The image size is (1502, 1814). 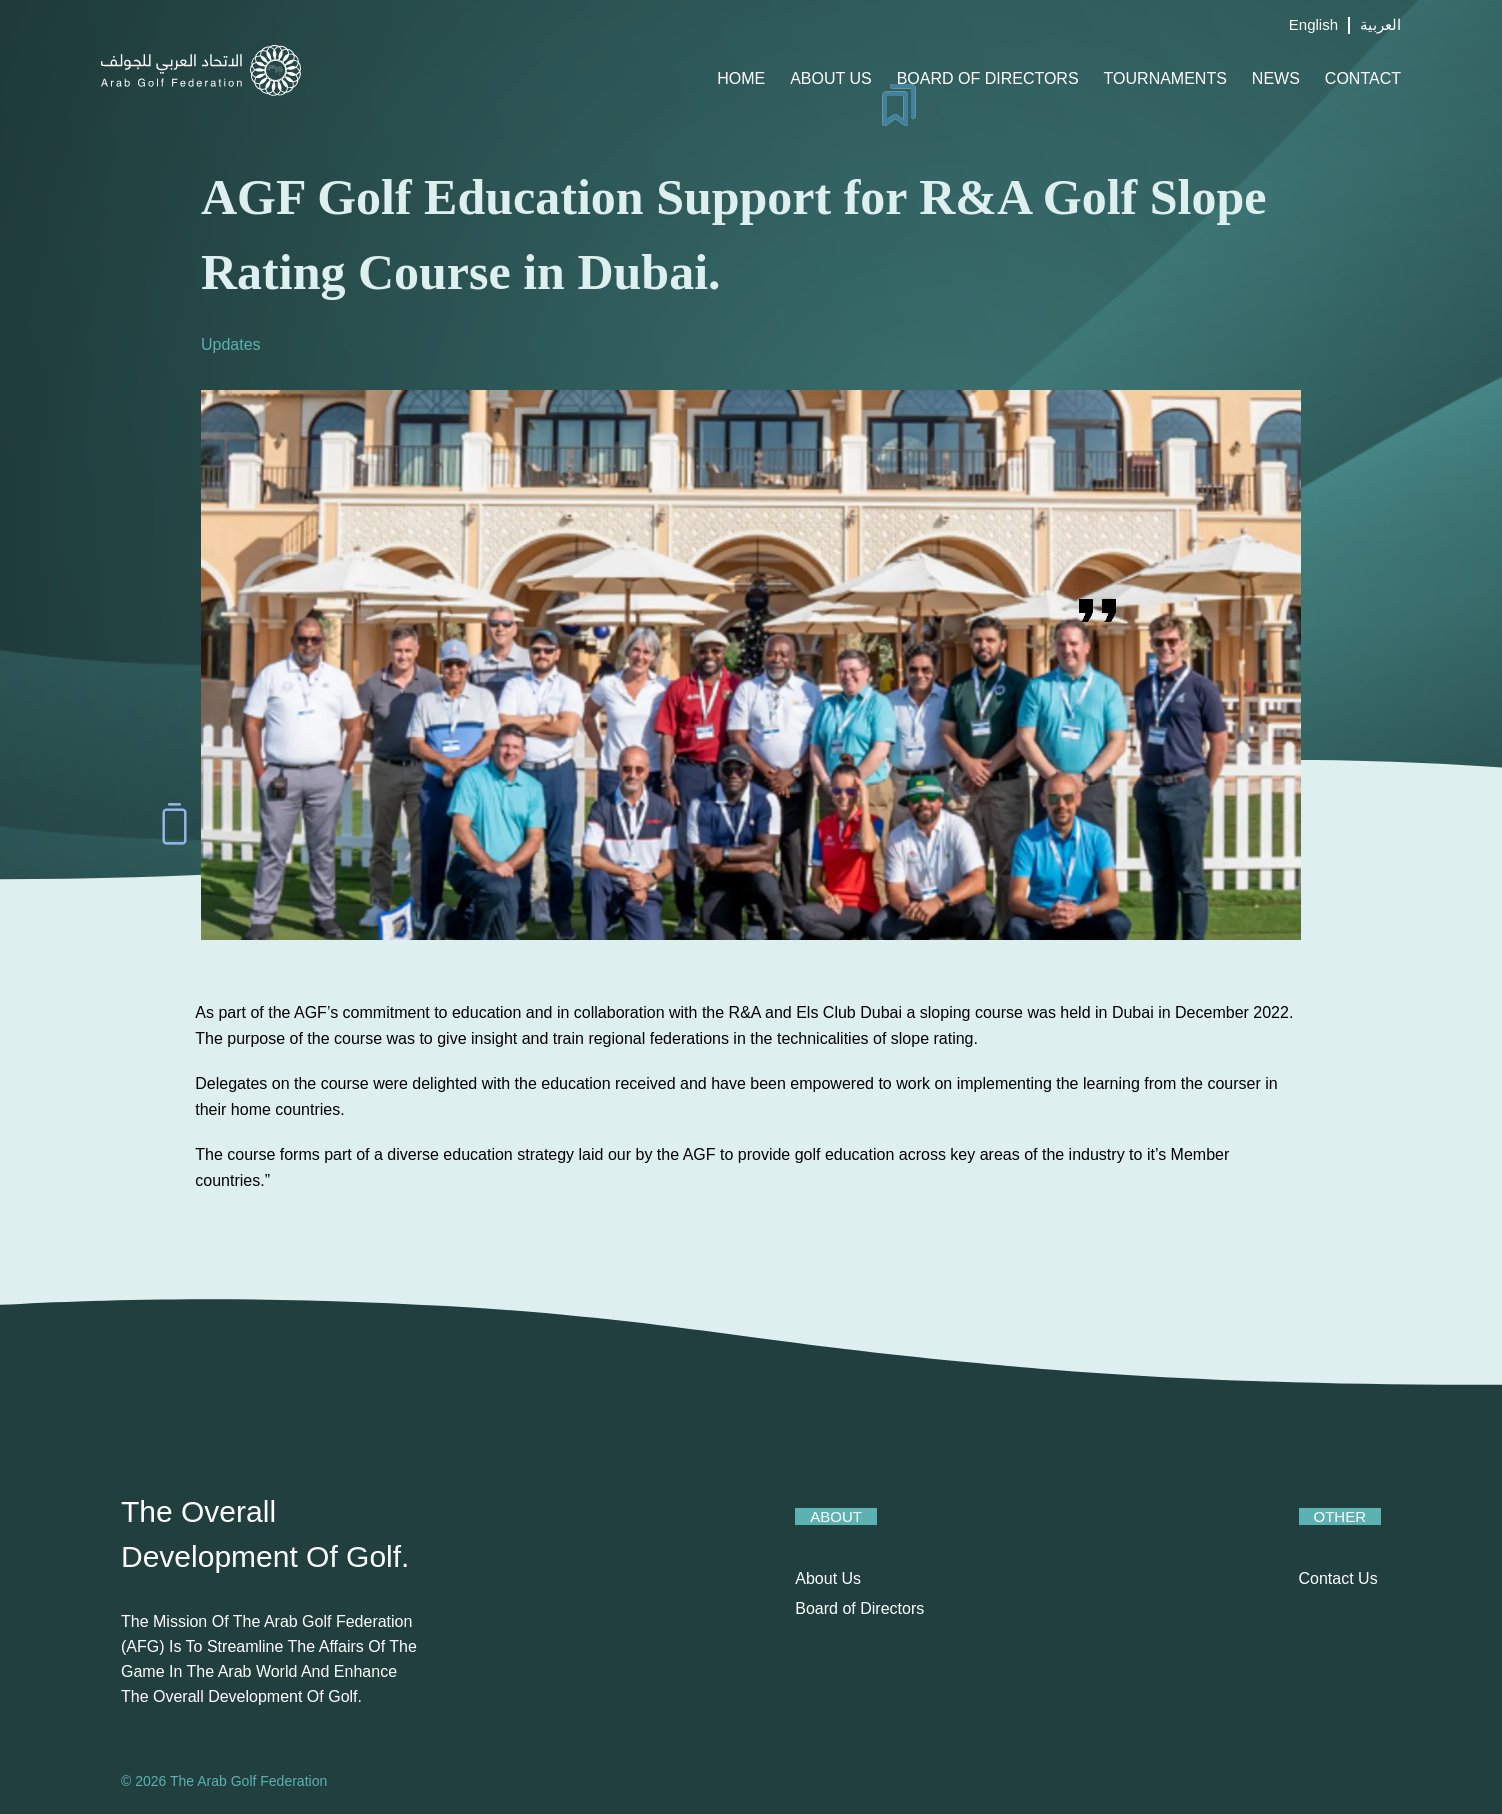 I want to click on view your saved bookmarks, so click(x=899, y=105).